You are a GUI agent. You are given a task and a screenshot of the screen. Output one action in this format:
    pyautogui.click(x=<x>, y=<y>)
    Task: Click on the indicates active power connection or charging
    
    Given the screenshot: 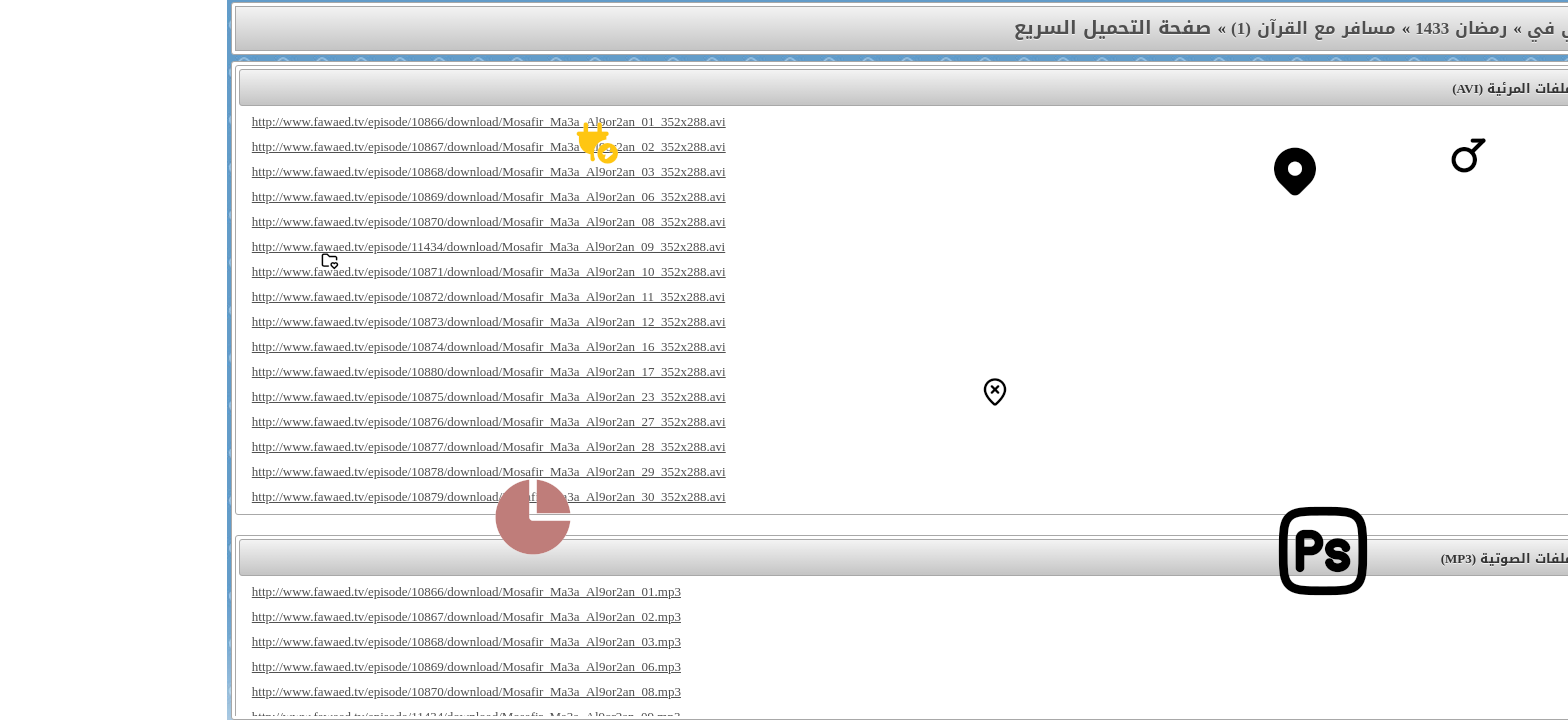 What is the action you would take?
    pyautogui.click(x=595, y=143)
    